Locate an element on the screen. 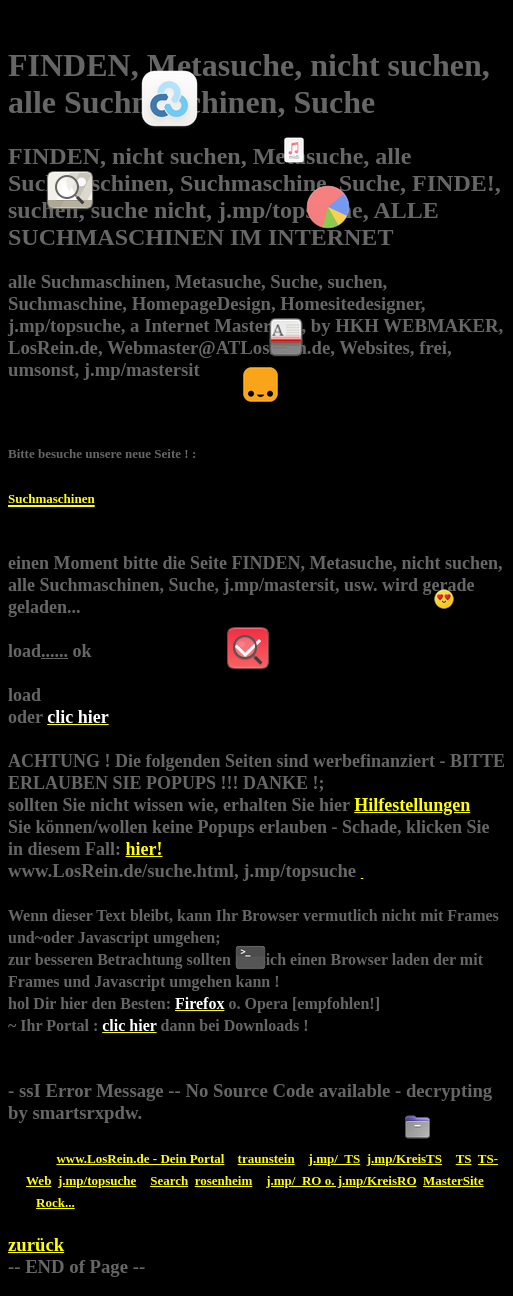 Image resolution: width=513 pixels, height=1296 pixels. open disk usage analyzer app is located at coordinates (328, 207).